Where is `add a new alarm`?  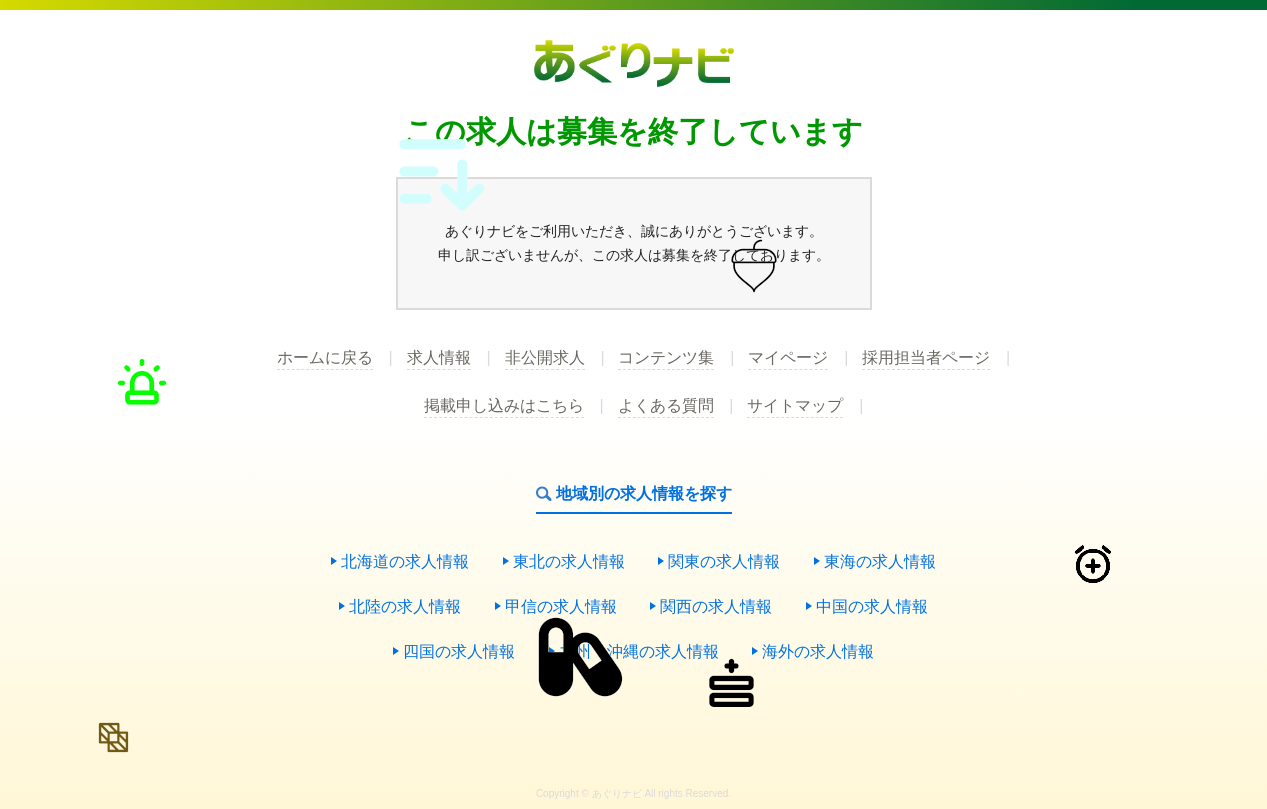 add a new alarm is located at coordinates (1093, 564).